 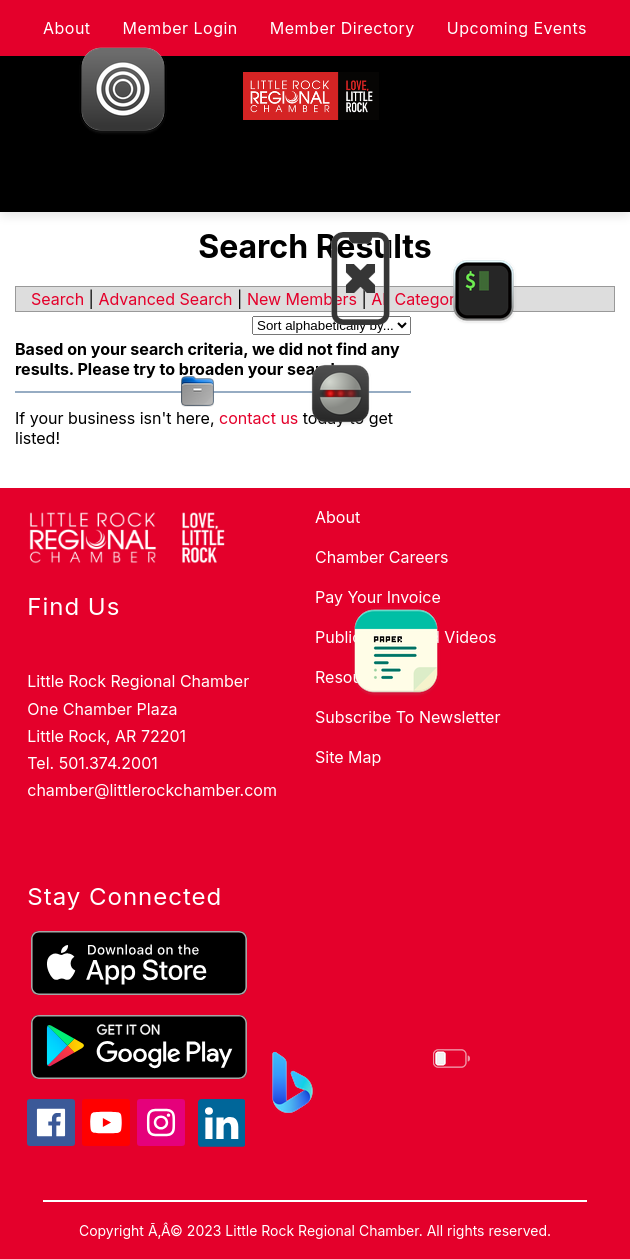 I want to click on open the file manager, so click(x=197, y=390).